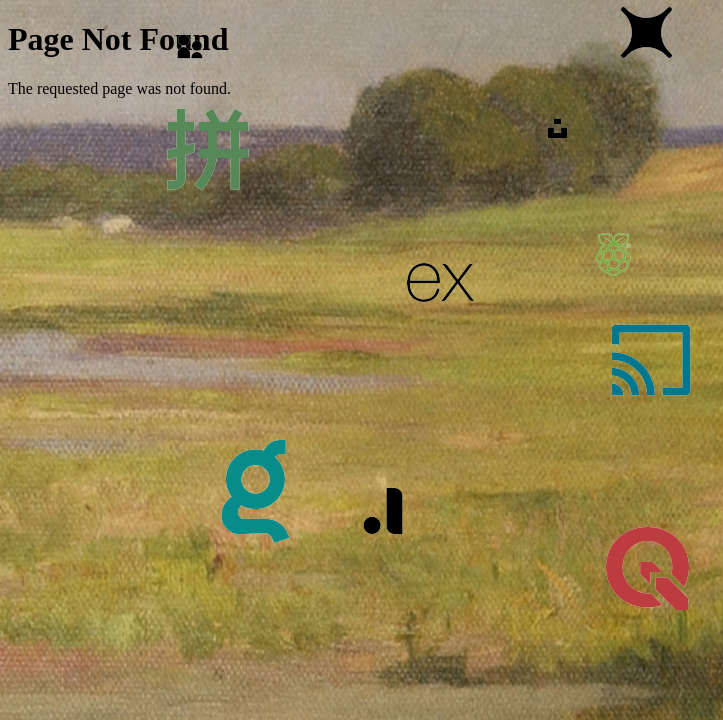  What do you see at coordinates (613, 254) in the screenshot?
I see `Raspberry Pi brand logo` at bounding box center [613, 254].